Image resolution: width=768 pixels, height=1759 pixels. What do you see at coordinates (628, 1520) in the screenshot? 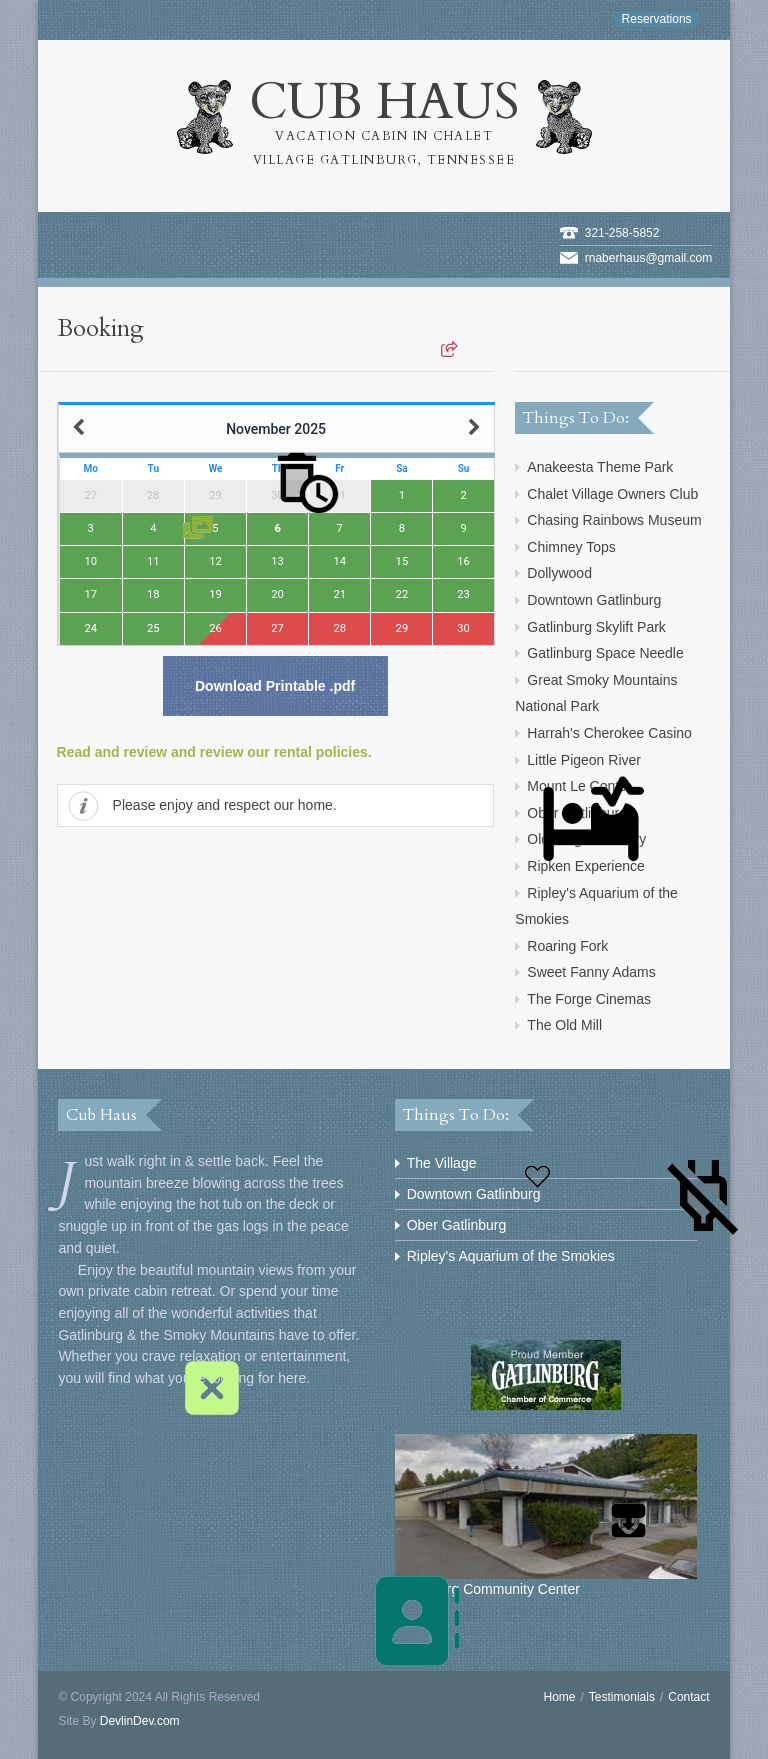
I see `move to the next step in a workflow diagram` at bounding box center [628, 1520].